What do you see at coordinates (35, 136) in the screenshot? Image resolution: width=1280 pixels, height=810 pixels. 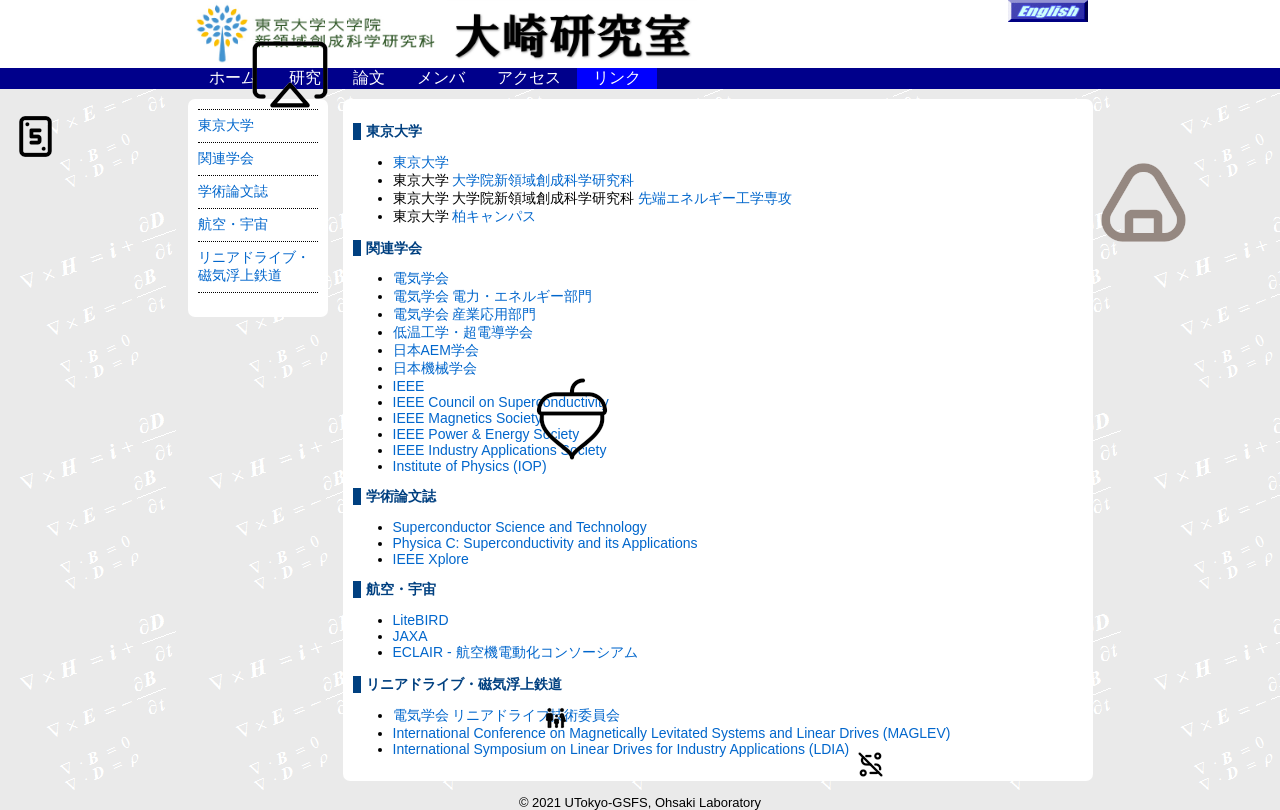 I see `represents a 5 of clubs playing card` at bounding box center [35, 136].